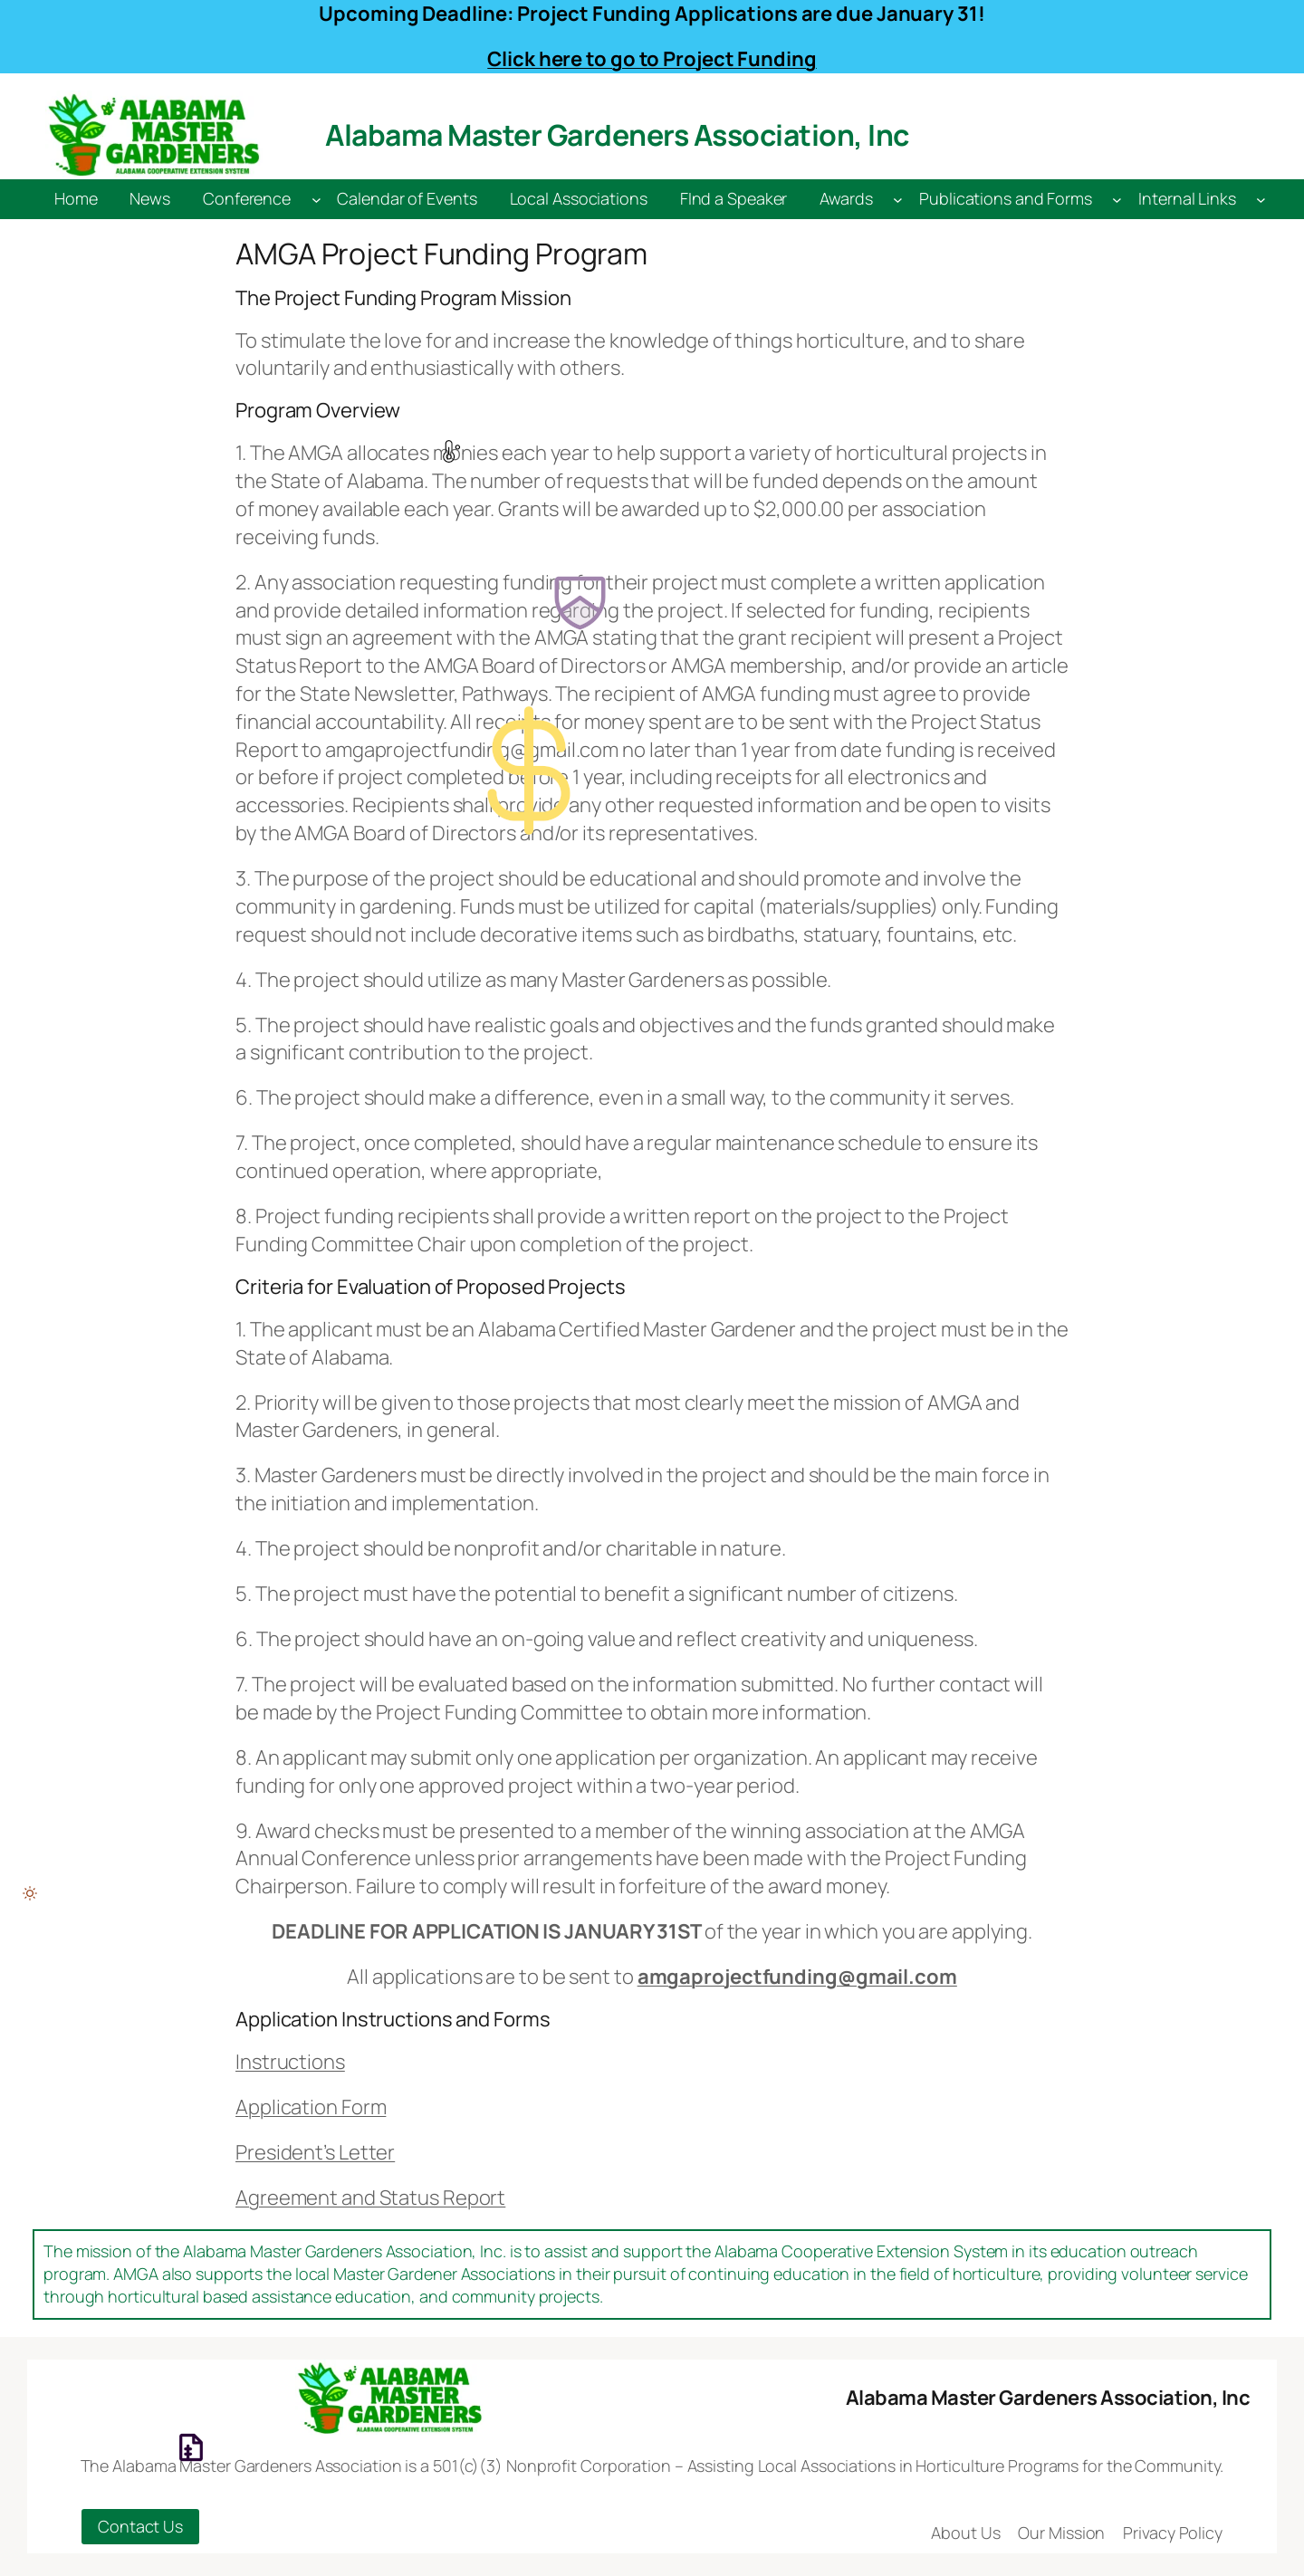 The height and width of the screenshot is (2576, 1304). Describe the element at coordinates (30, 1893) in the screenshot. I see `switch to light mode` at that location.